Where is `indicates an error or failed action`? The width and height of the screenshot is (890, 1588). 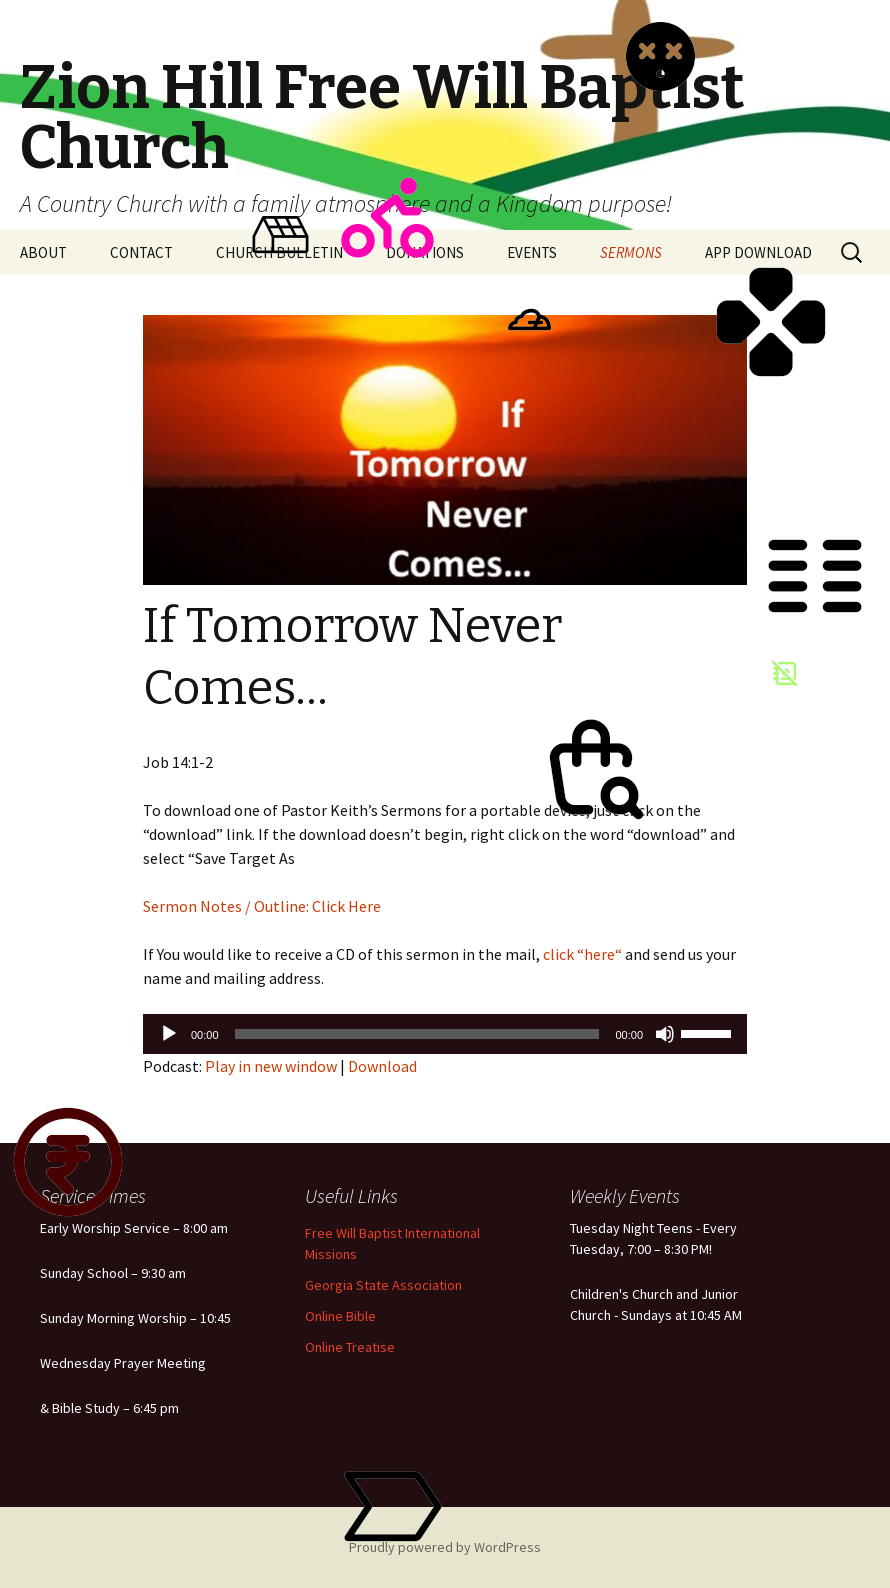 indicates an error or failed action is located at coordinates (660, 56).